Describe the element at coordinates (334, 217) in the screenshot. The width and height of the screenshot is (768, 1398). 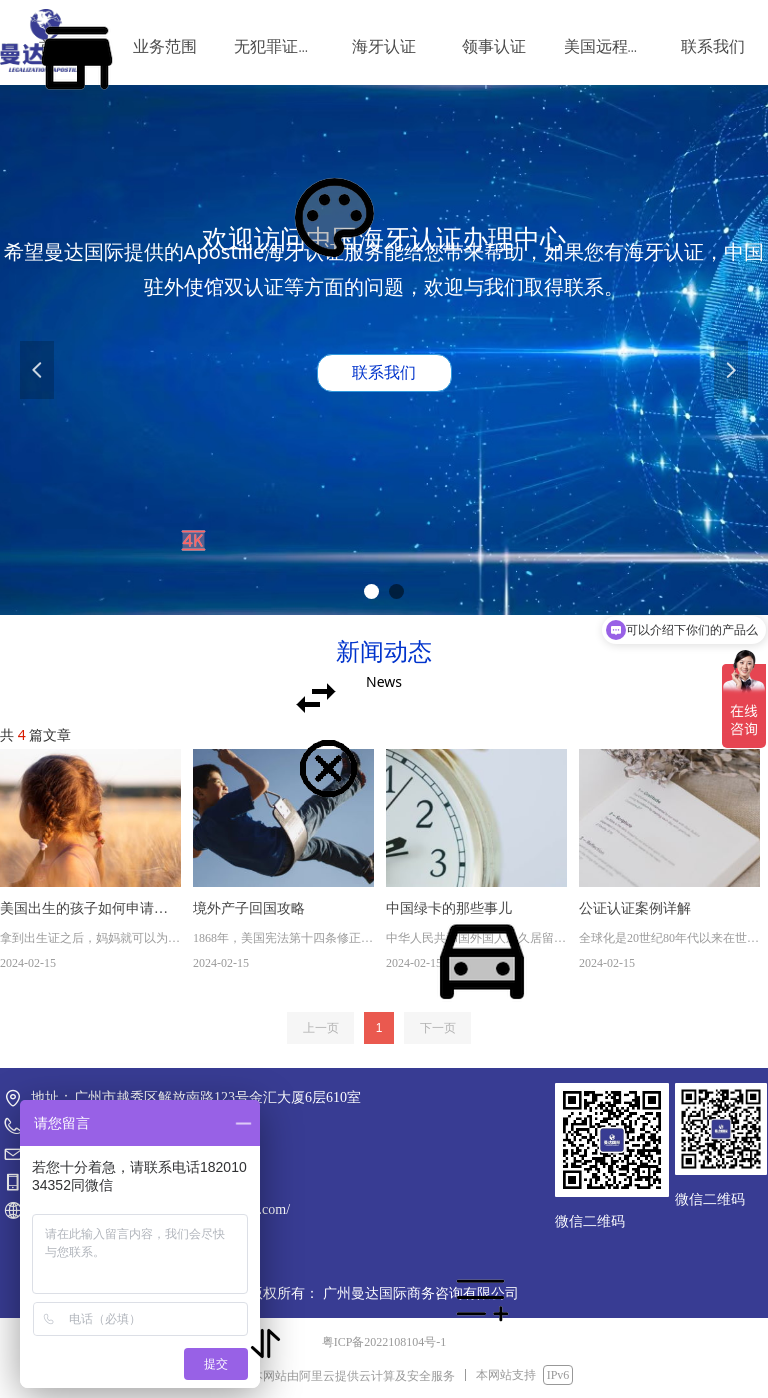
I see `open color picker or theme options` at that location.